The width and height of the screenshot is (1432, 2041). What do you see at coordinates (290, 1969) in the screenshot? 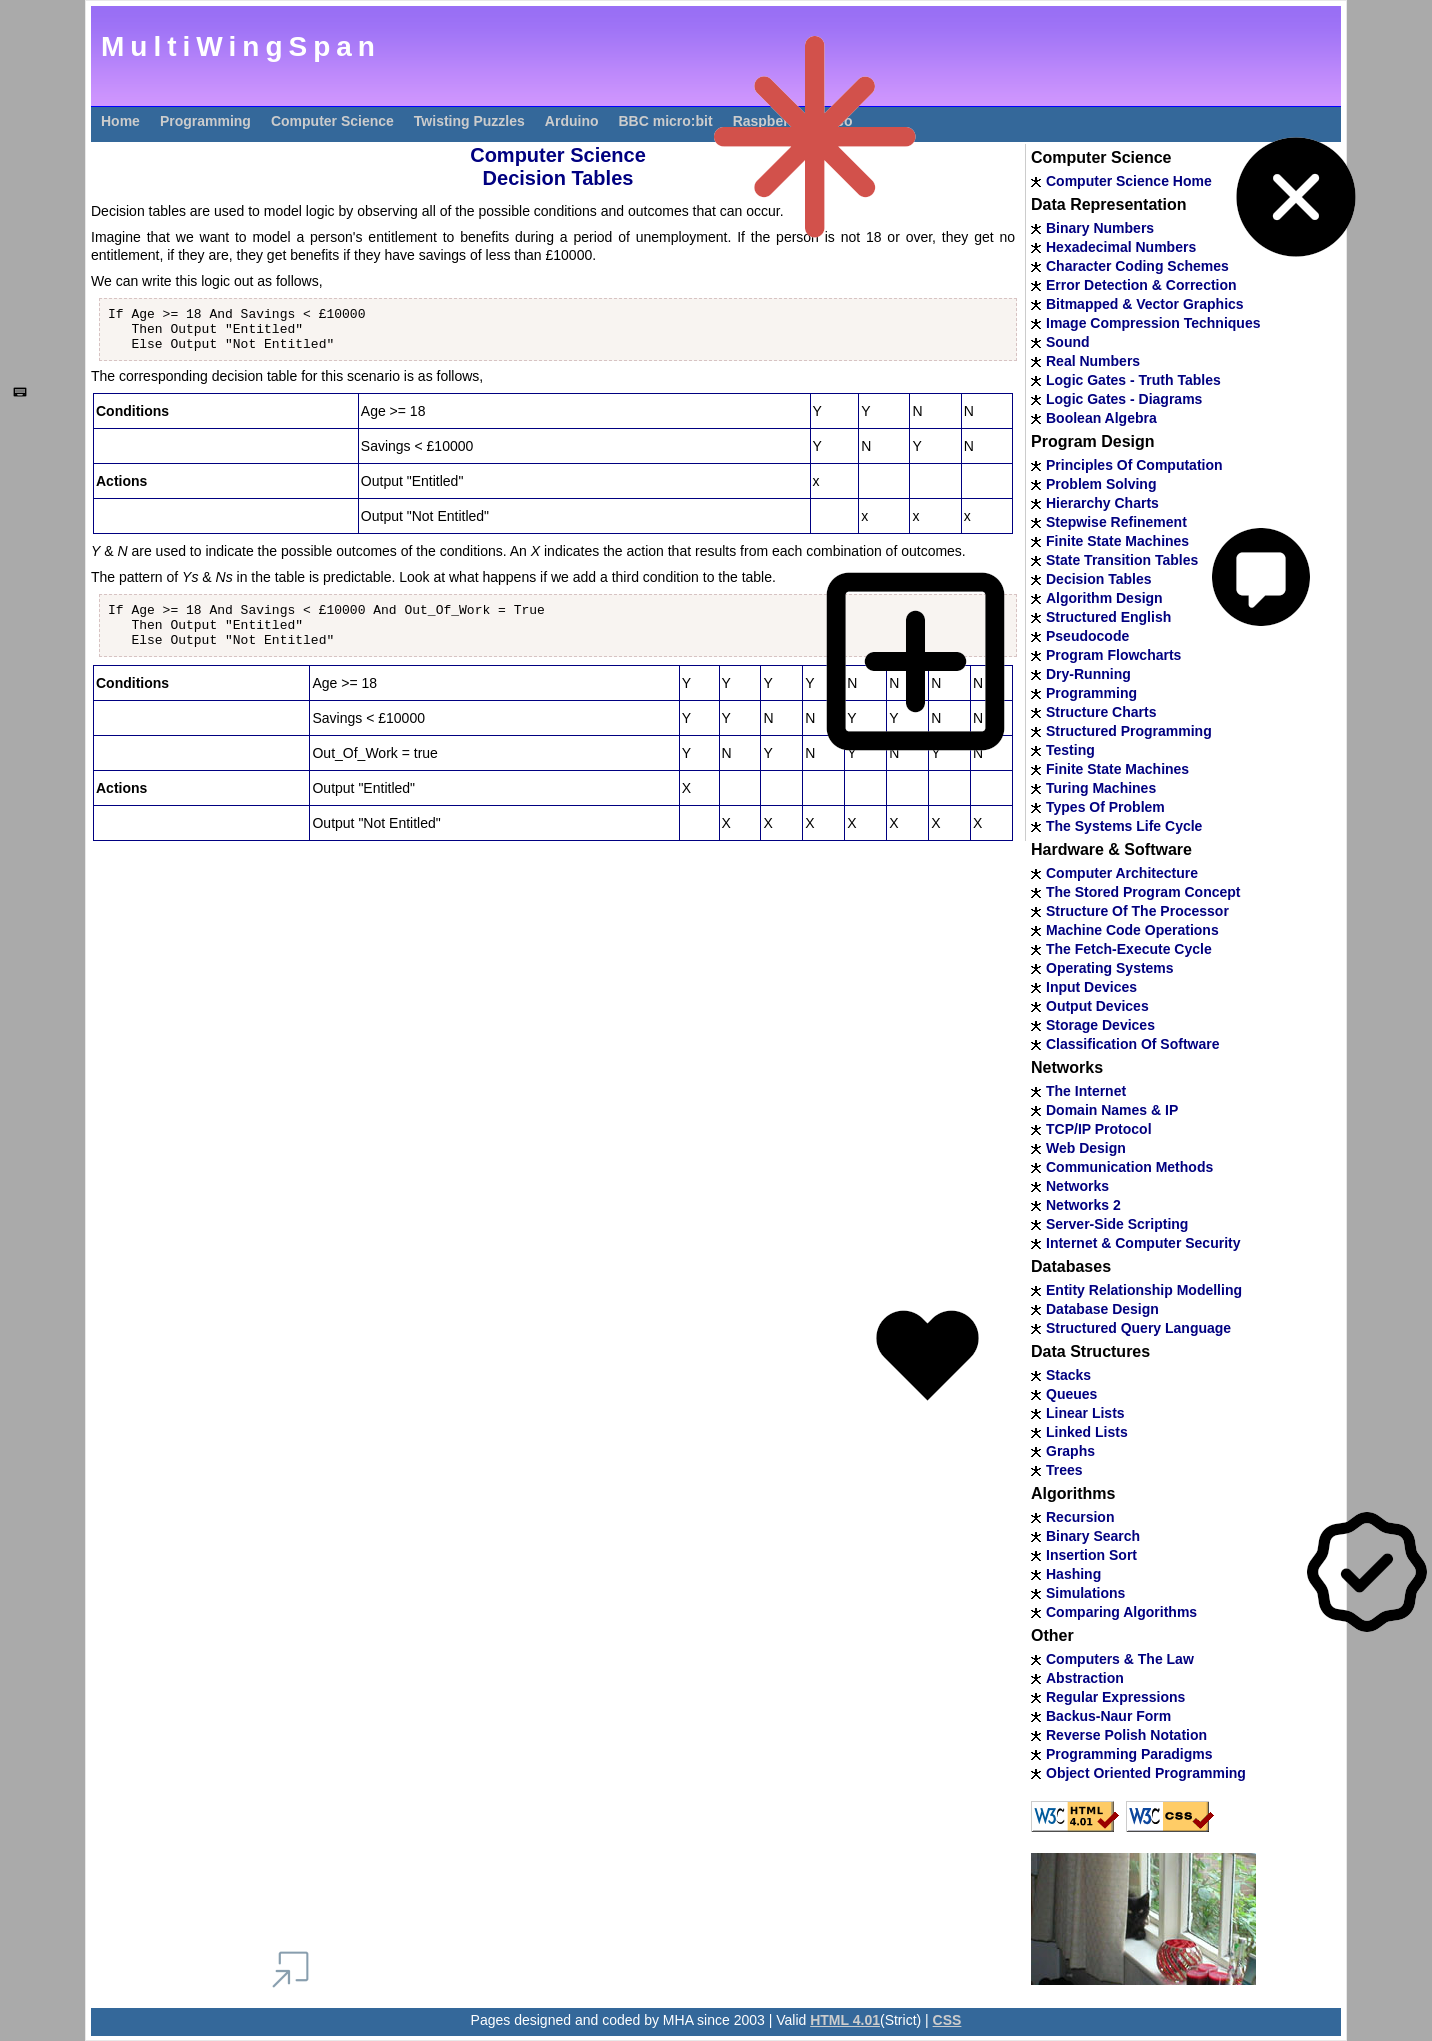
I see `import or bring content into a container` at bounding box center [290, 1969].